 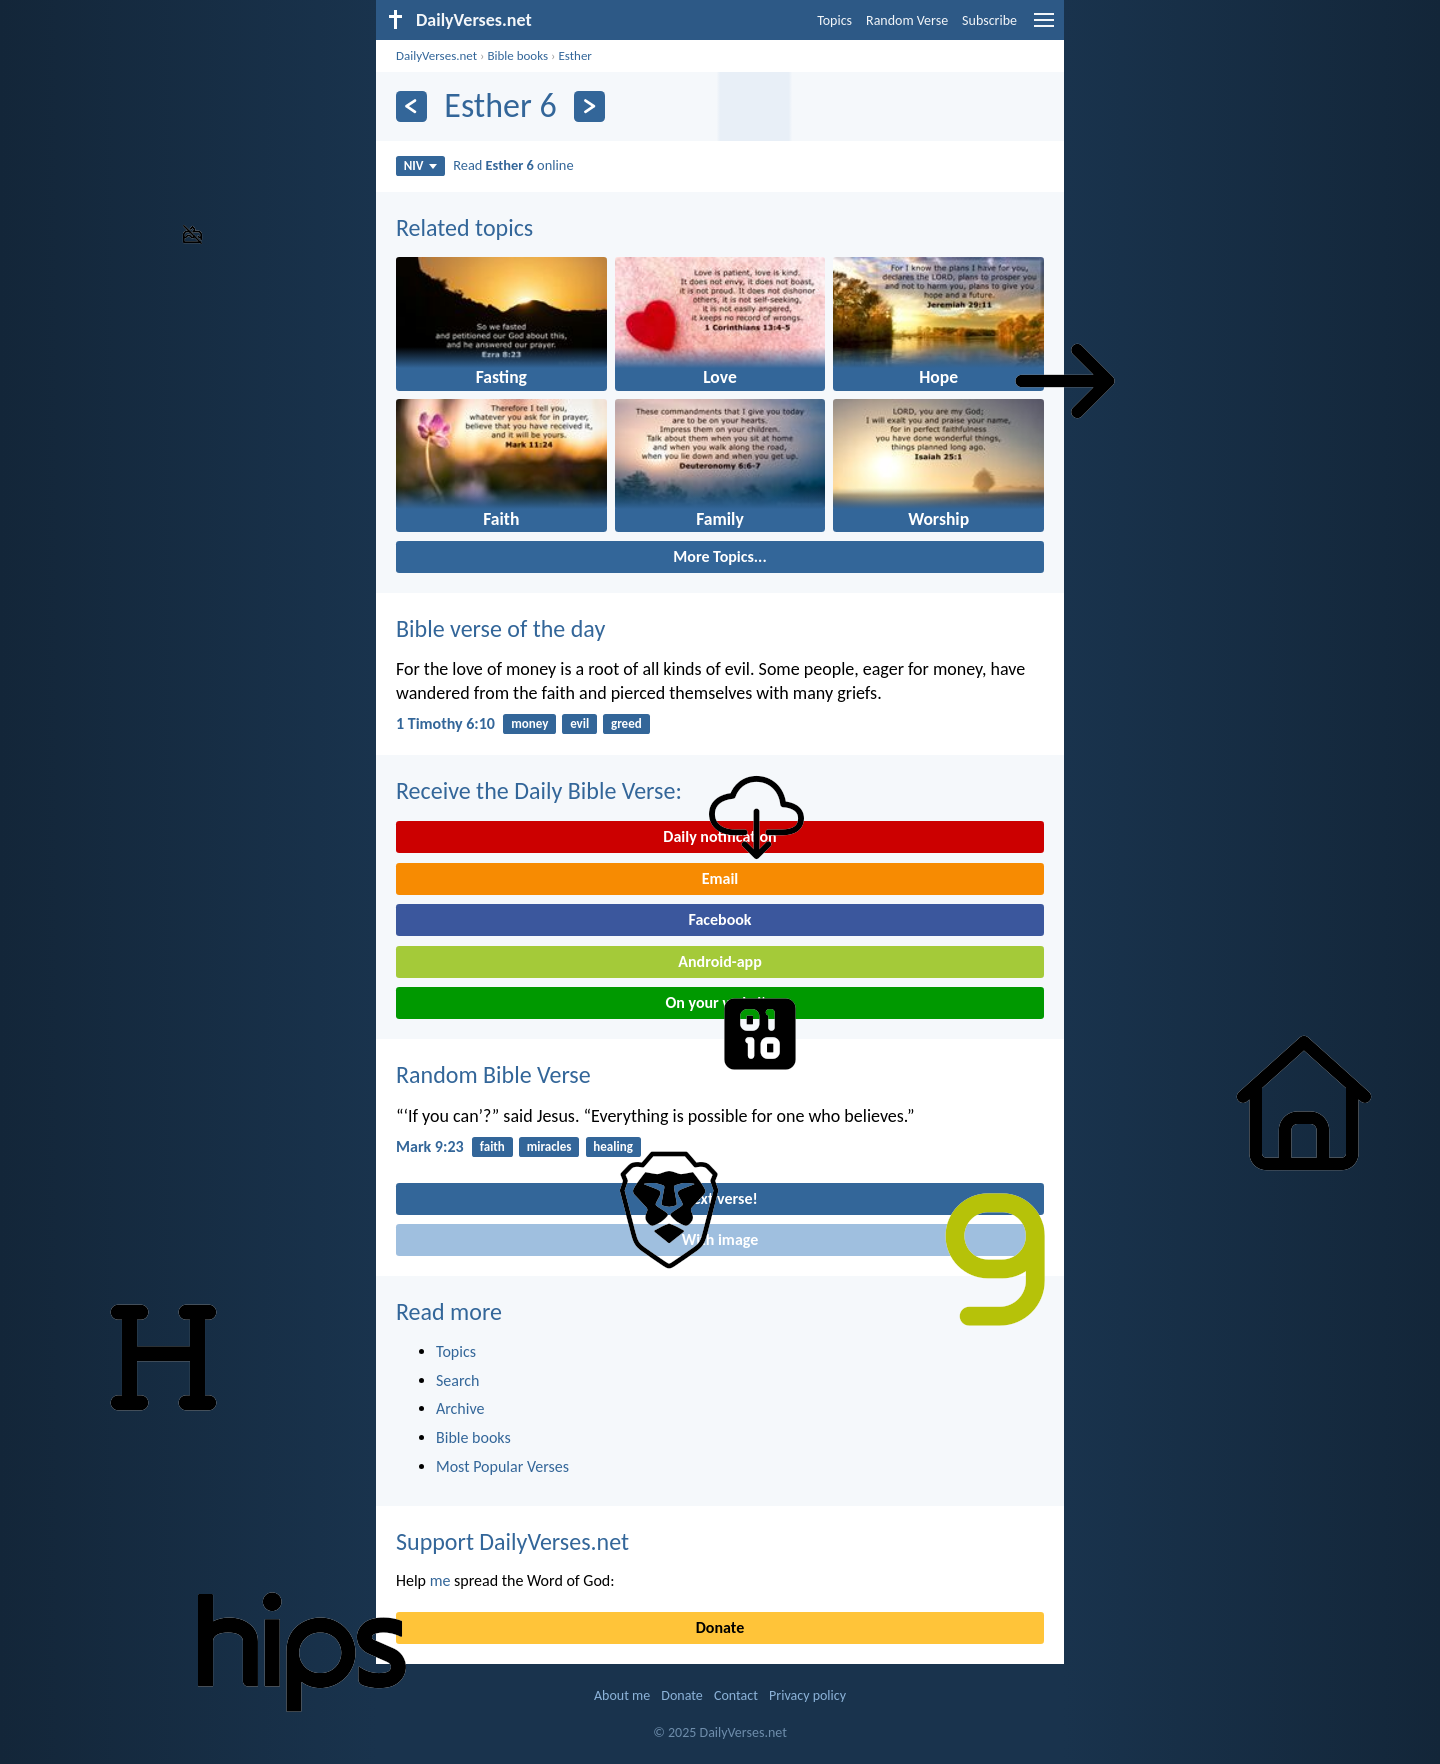 I want to click on open the Brave browser, so click(x=669, y=1210).